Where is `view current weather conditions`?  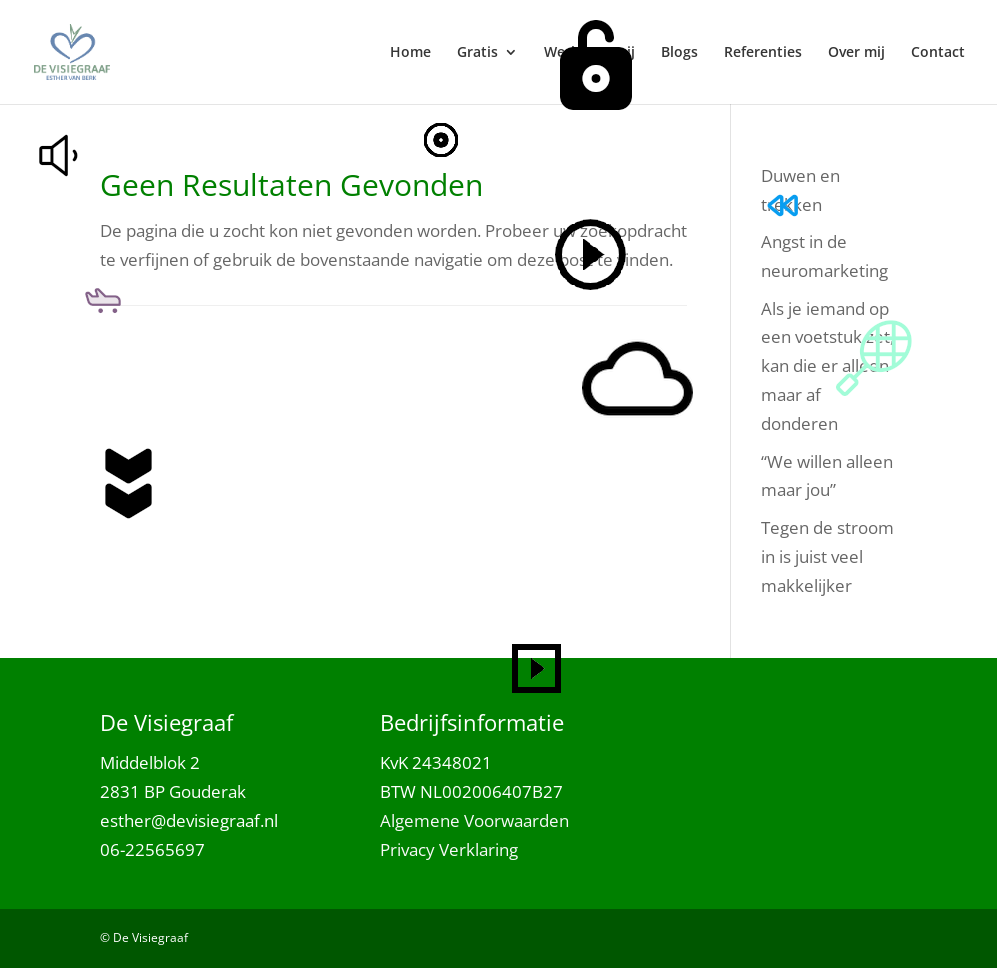
view current weather conditions is located at coordinates (637, 378).